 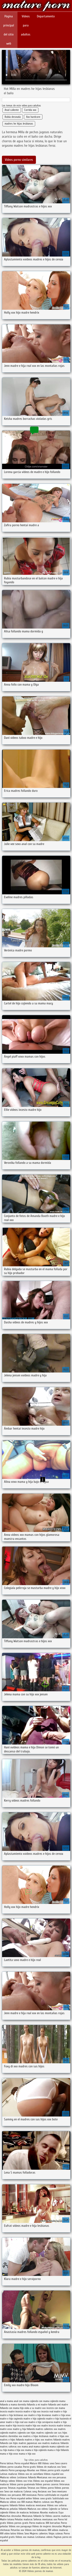 I want to click on open chat or messaging, so click(x=28, y=1892).